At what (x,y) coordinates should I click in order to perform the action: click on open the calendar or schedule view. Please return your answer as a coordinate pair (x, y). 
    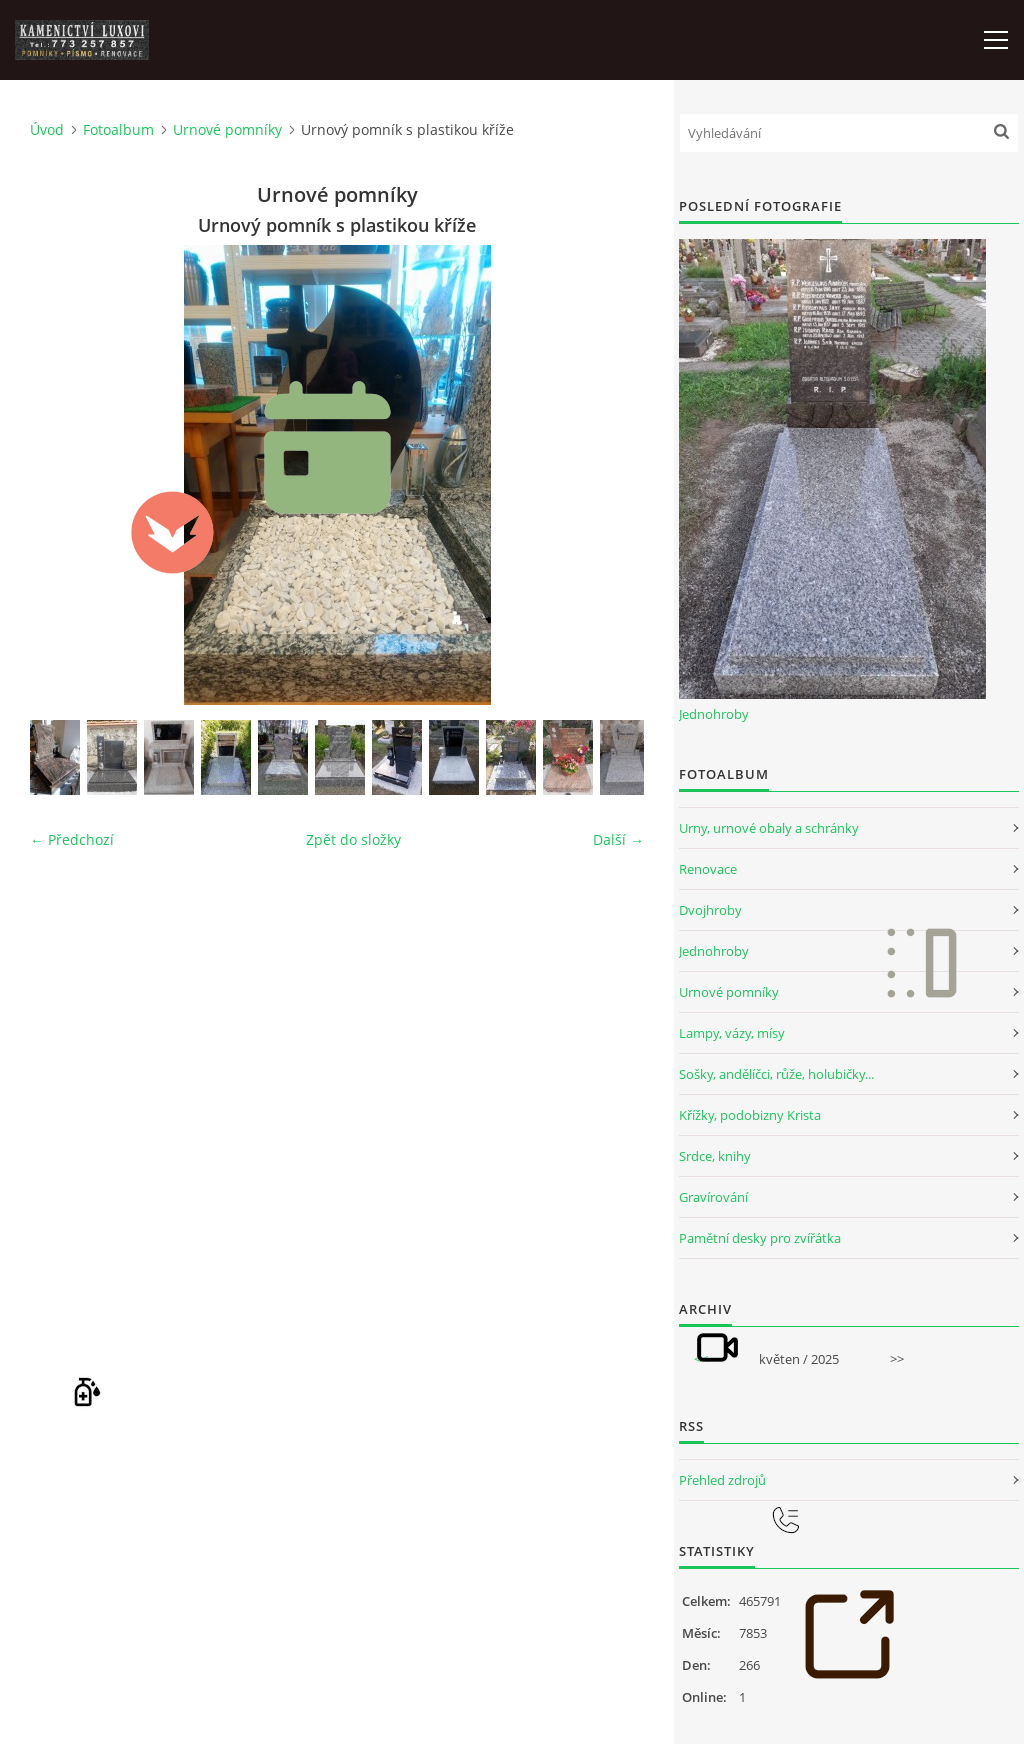
    Looking at the image, I should click on (327, 450).